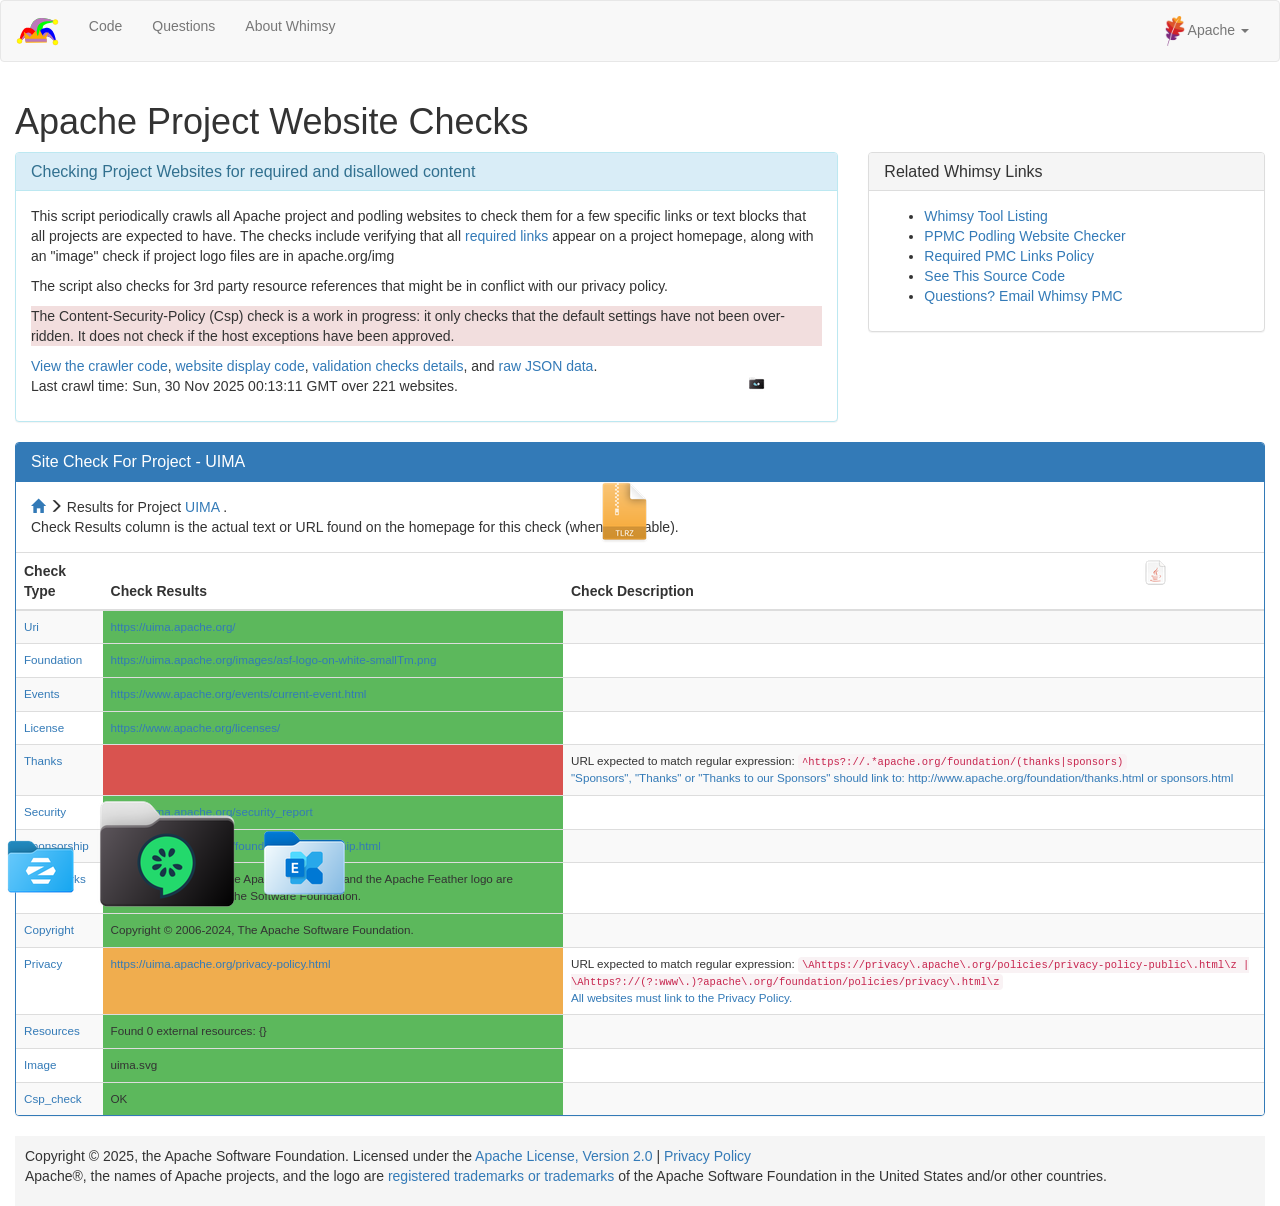 The width and height of the screenshot is (1280, 1206). Describe the element at coordinates (1155, 572) in the screenshot. I see `a java source code file` at that location.